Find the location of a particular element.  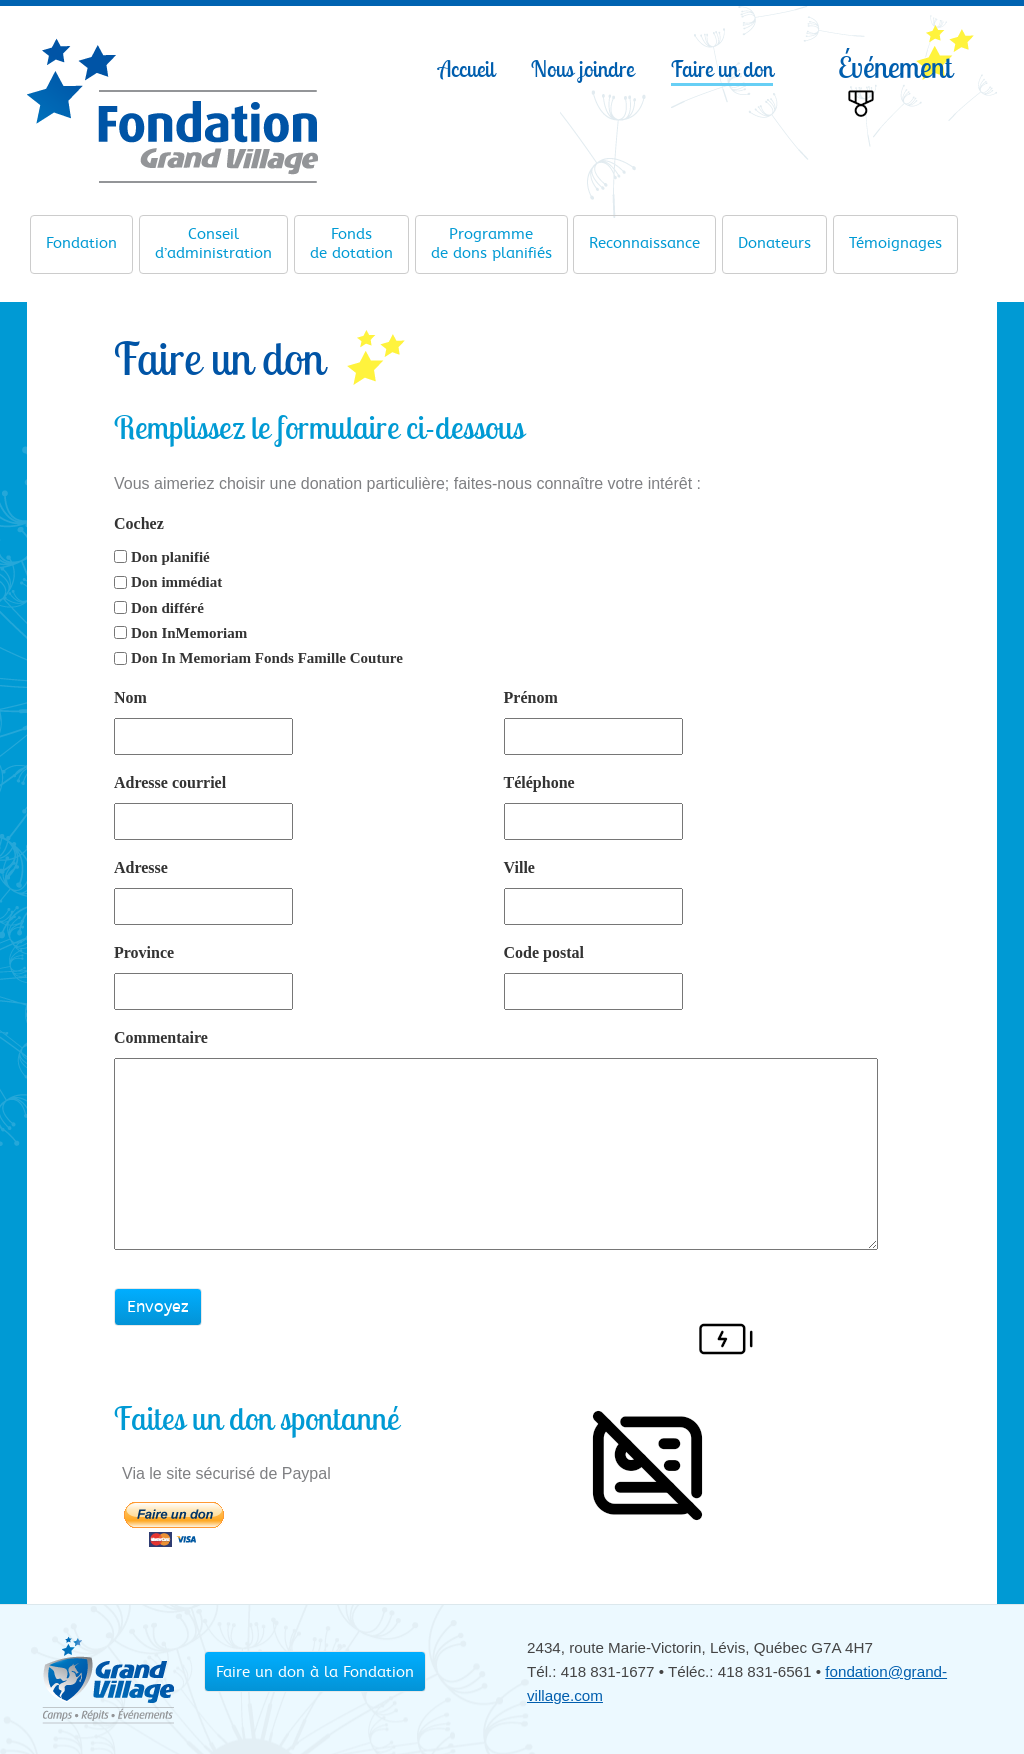

disable identity verification is located at coordinates (647, 1465).